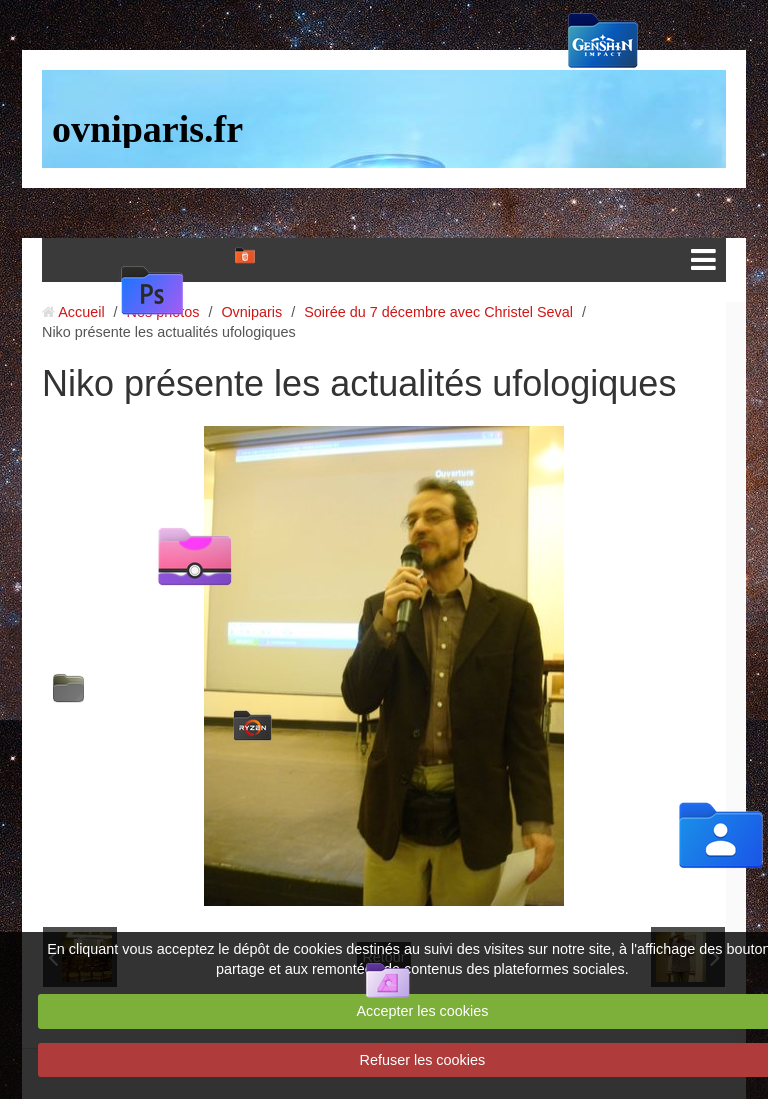  What do you see at coordinates (387, 981) in the screenshot?
I see `open affinity photo project files folder` at bounding box center [387, 981].